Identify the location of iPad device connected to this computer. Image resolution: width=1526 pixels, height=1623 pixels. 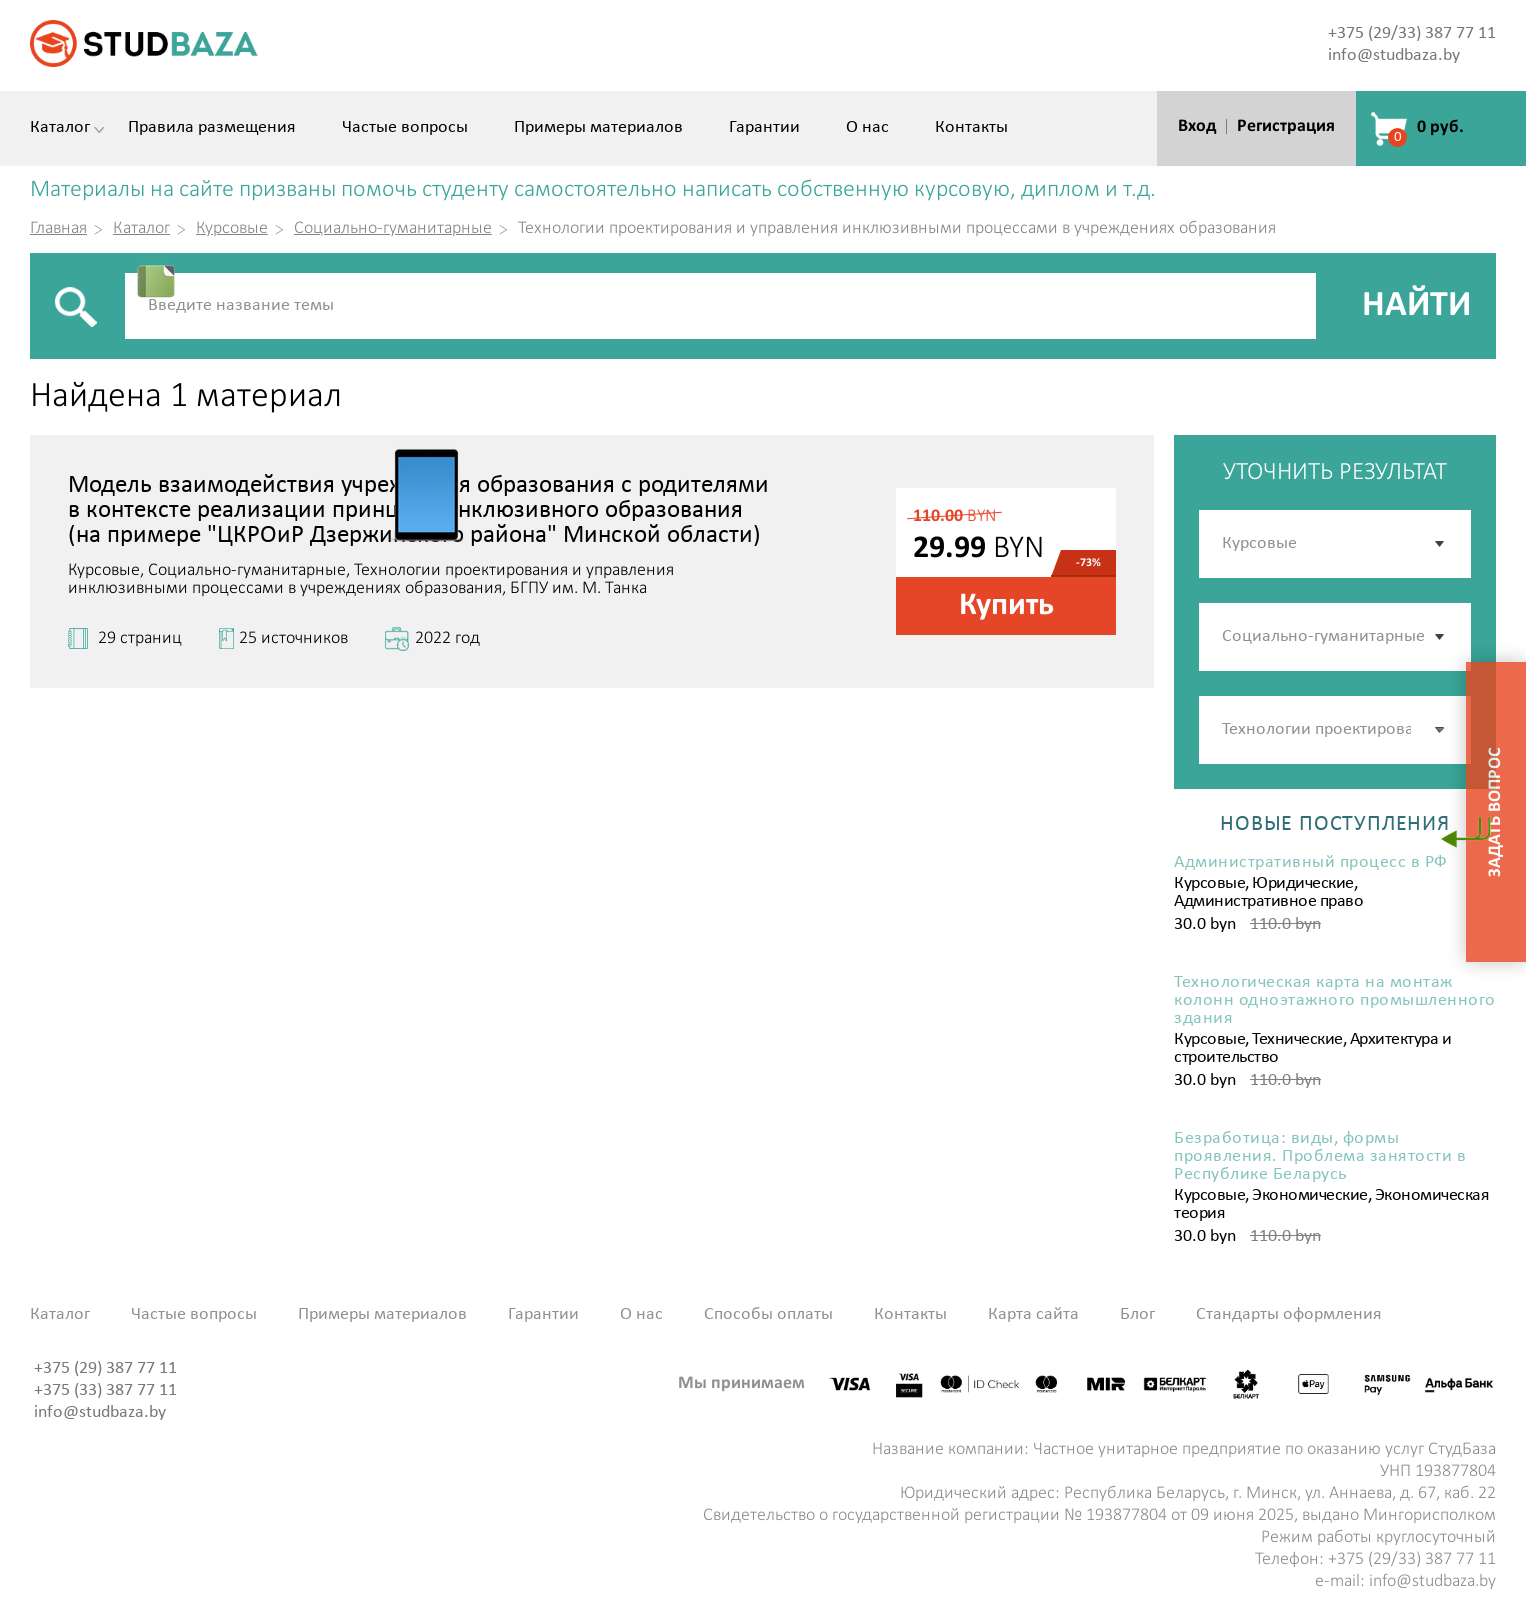
(426, 495).